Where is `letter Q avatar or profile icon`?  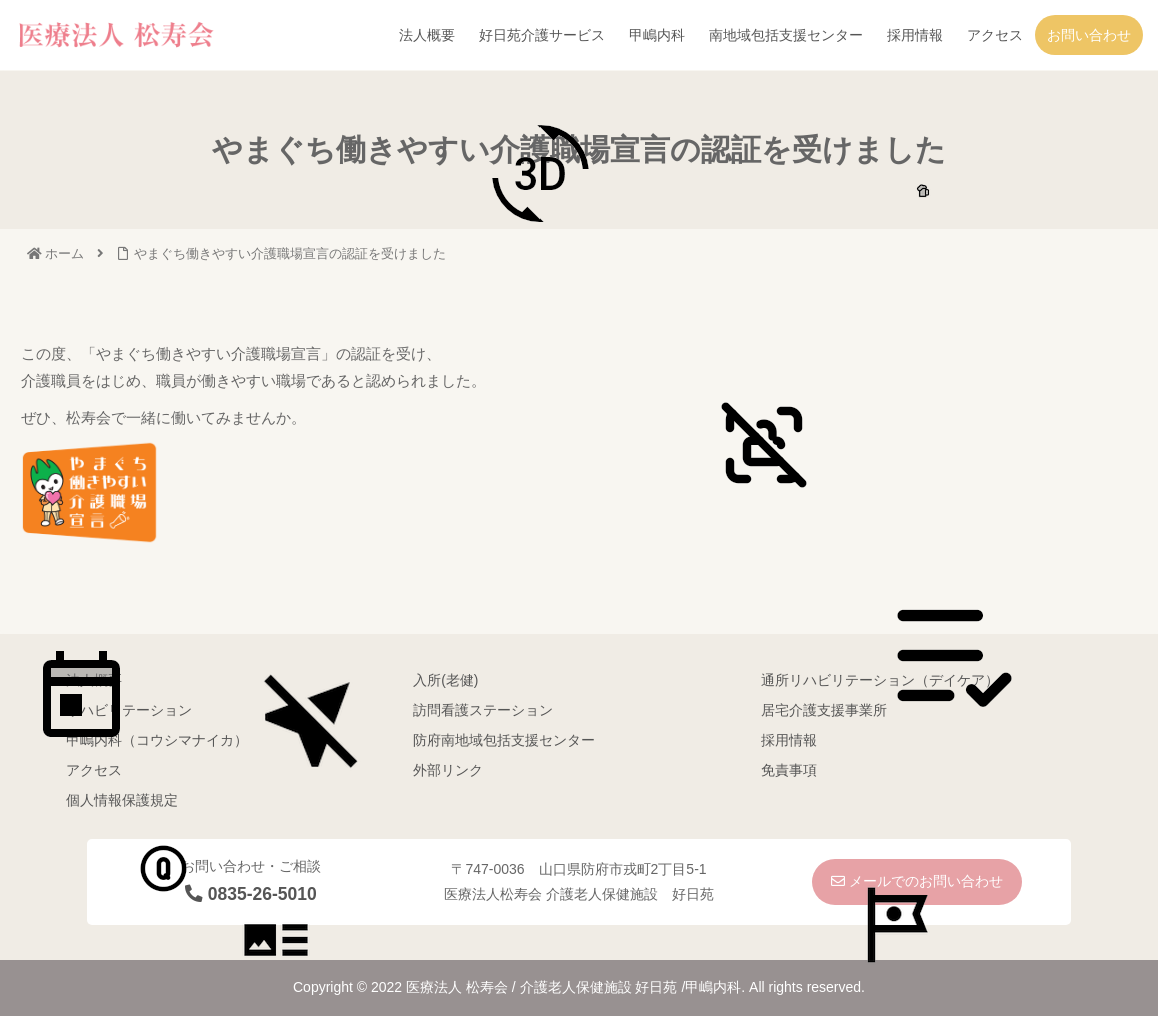 letter Q avatar or profile icon is located at coordinates (163, 868).